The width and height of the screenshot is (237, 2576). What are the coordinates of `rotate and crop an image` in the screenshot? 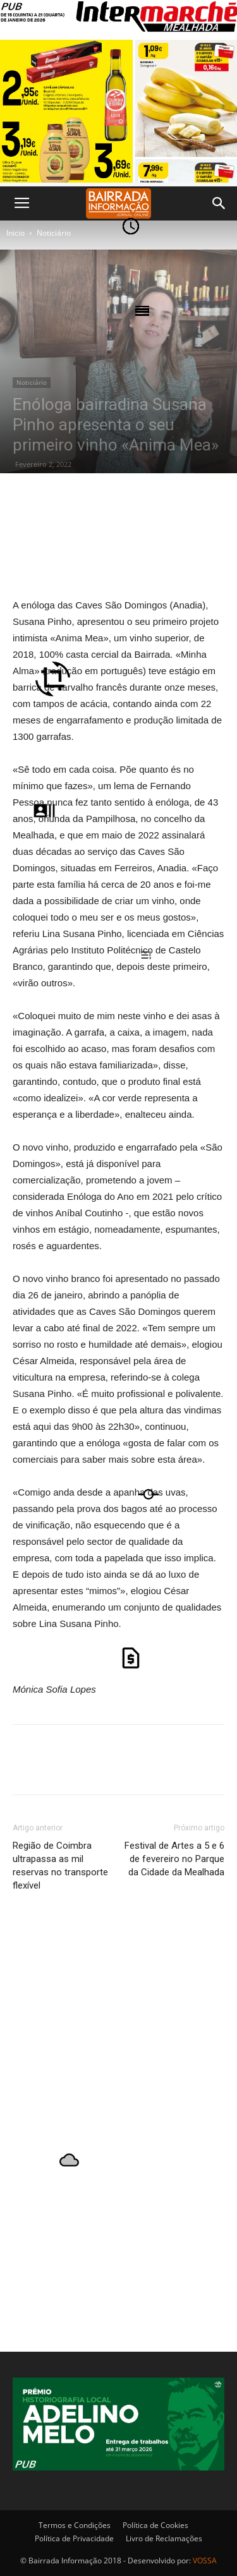 It's located at (52, 679).